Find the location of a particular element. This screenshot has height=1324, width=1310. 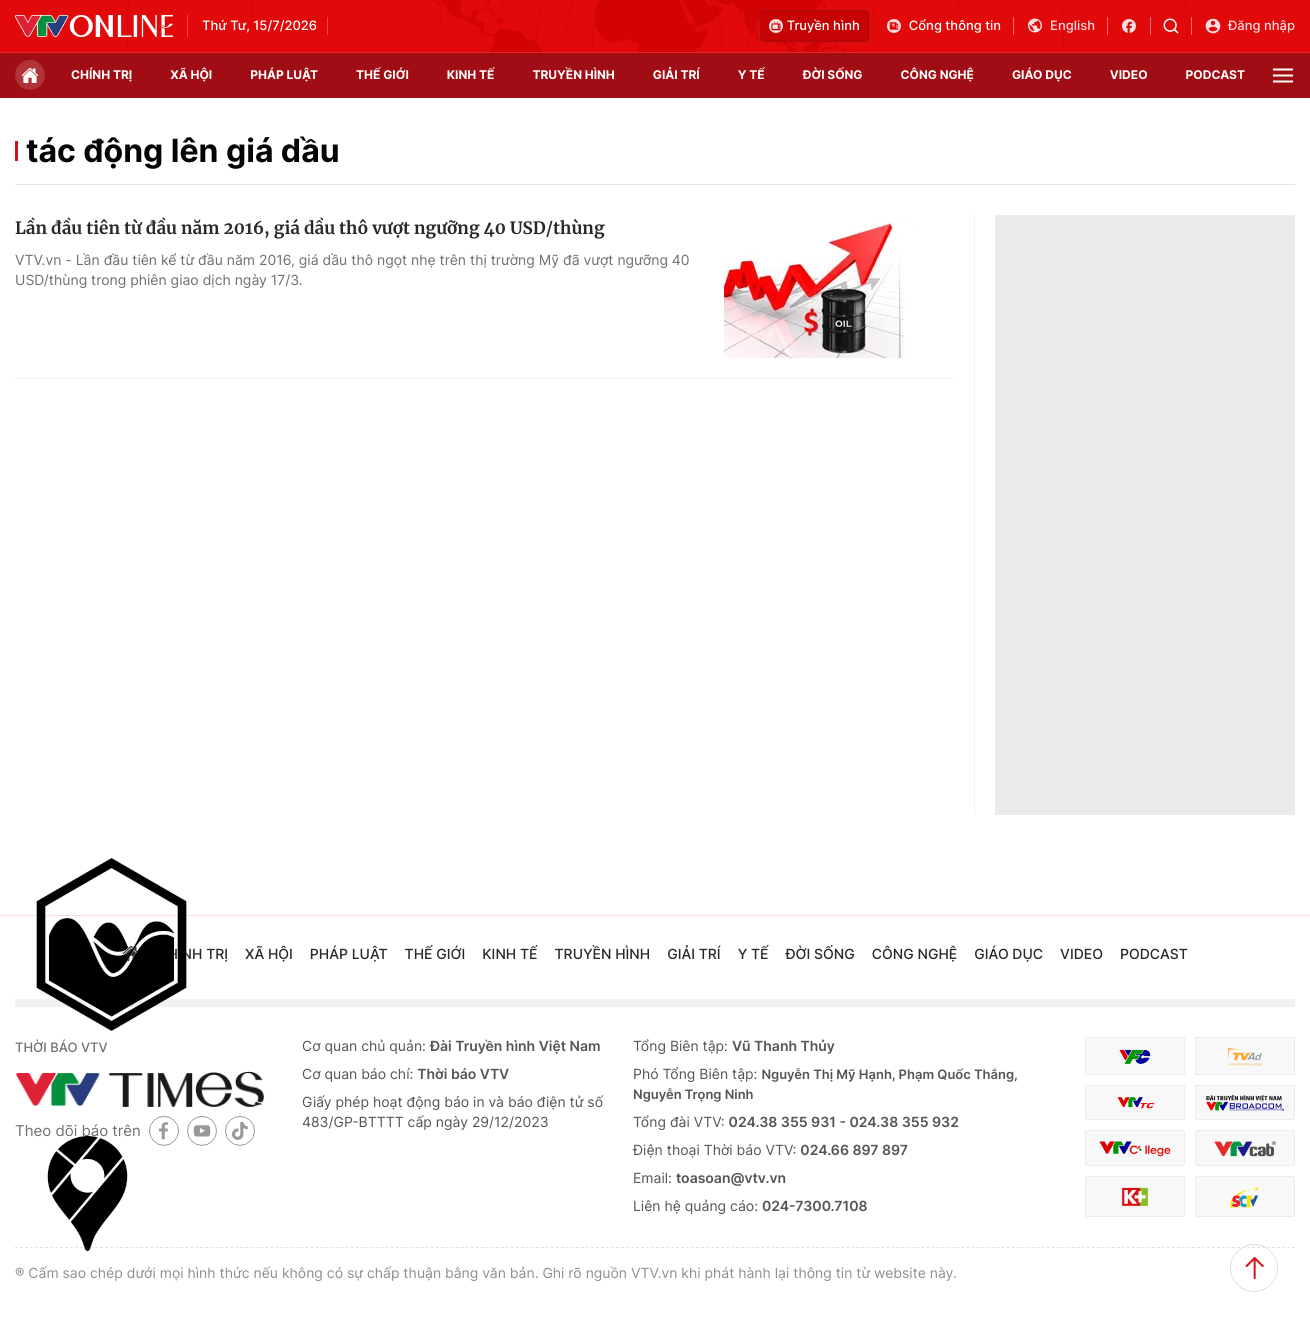

chart.js library logo is located at coordinates (111, 944).